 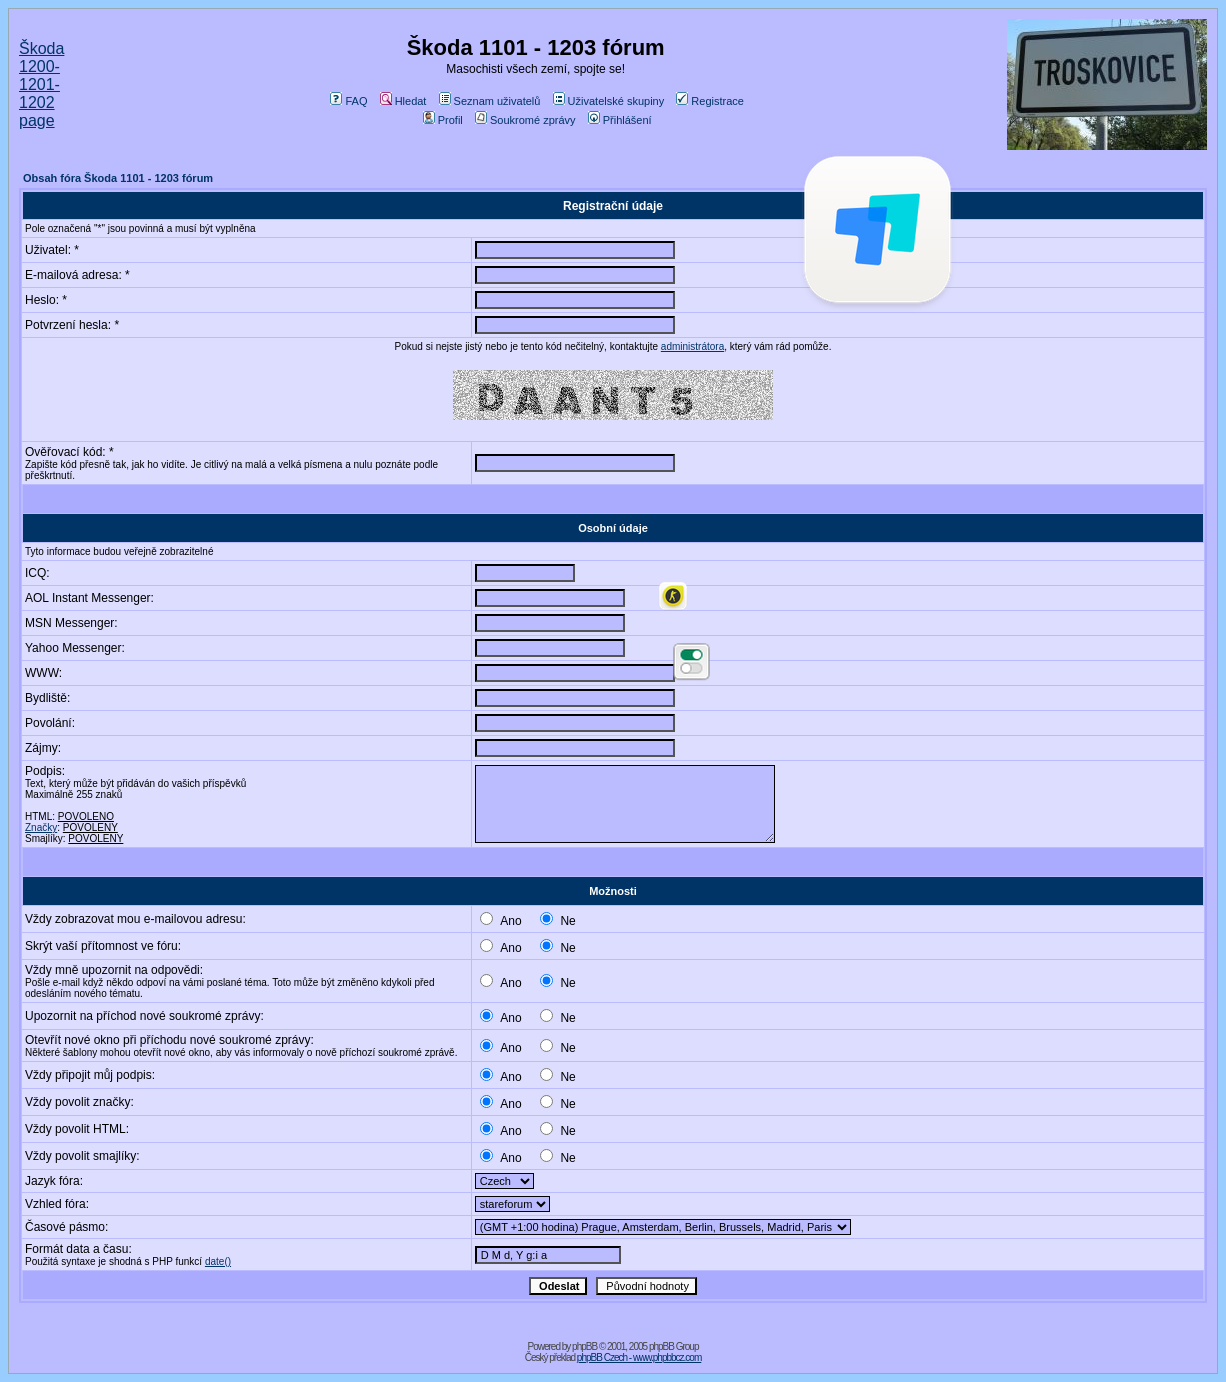 What do you see at coordinates (673, 596) in the screenshot?
I see `launch counter-strike: condition zero` at bounding box center [673, 596].